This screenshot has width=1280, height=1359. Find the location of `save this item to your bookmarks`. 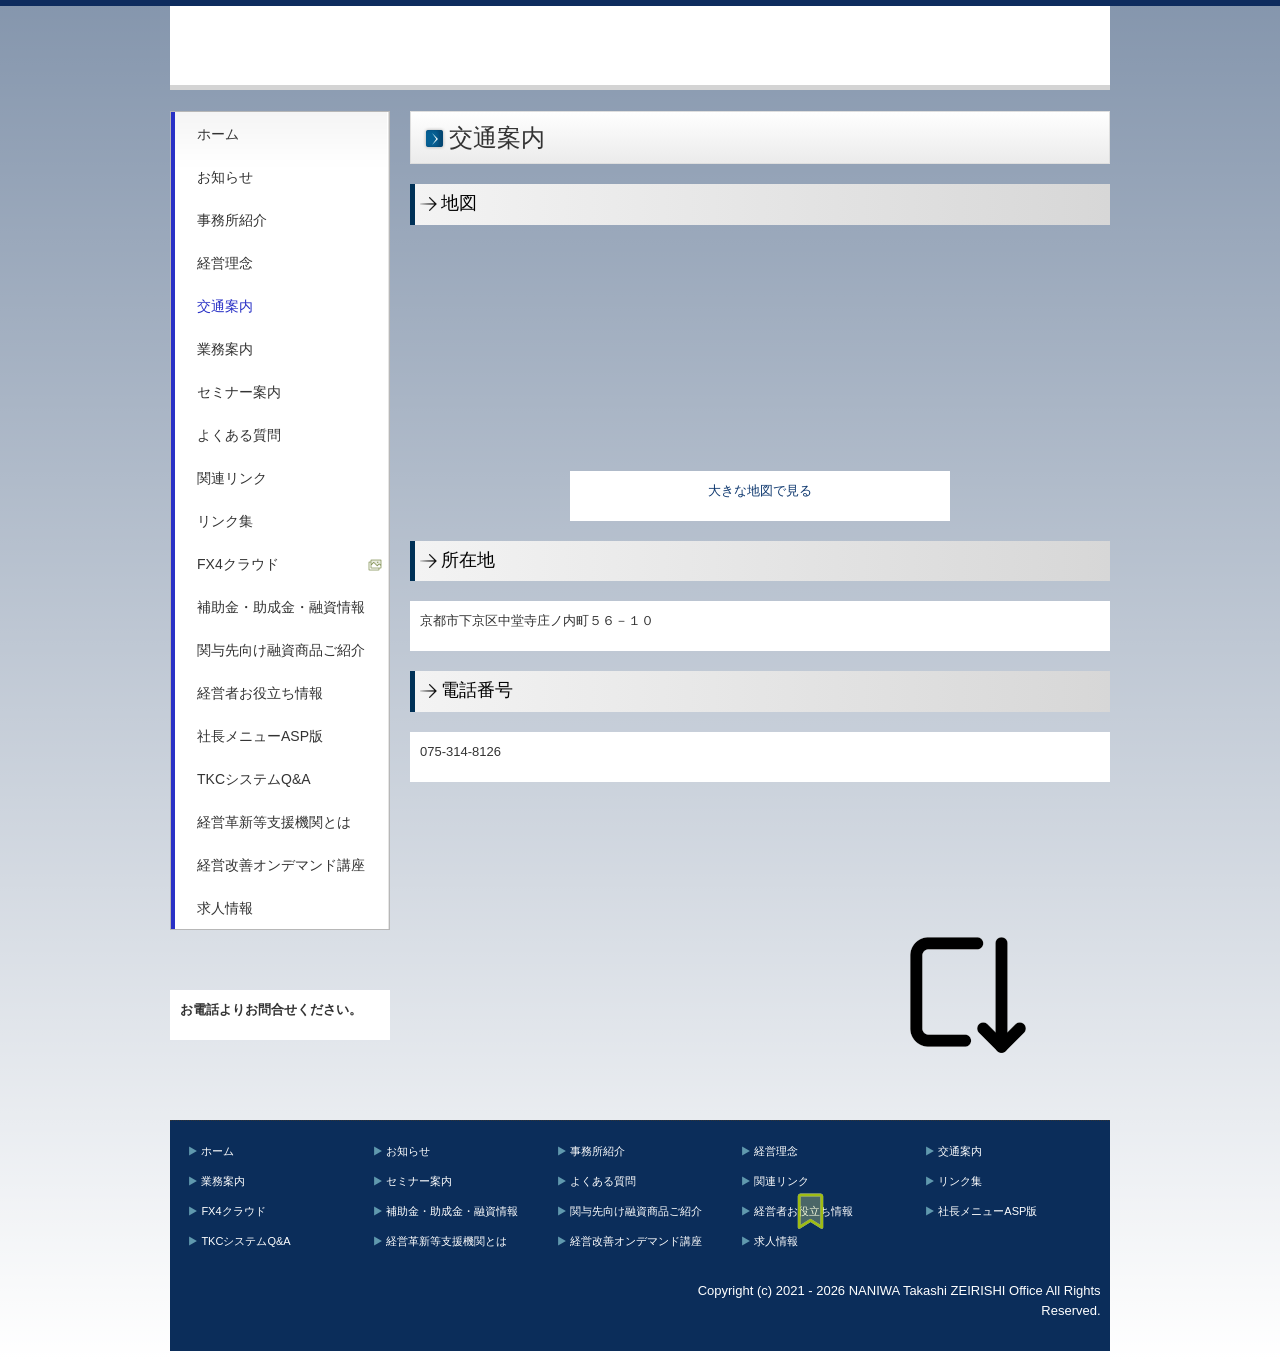

save this item to your bookmarks is located at coordinates (810, 1210).